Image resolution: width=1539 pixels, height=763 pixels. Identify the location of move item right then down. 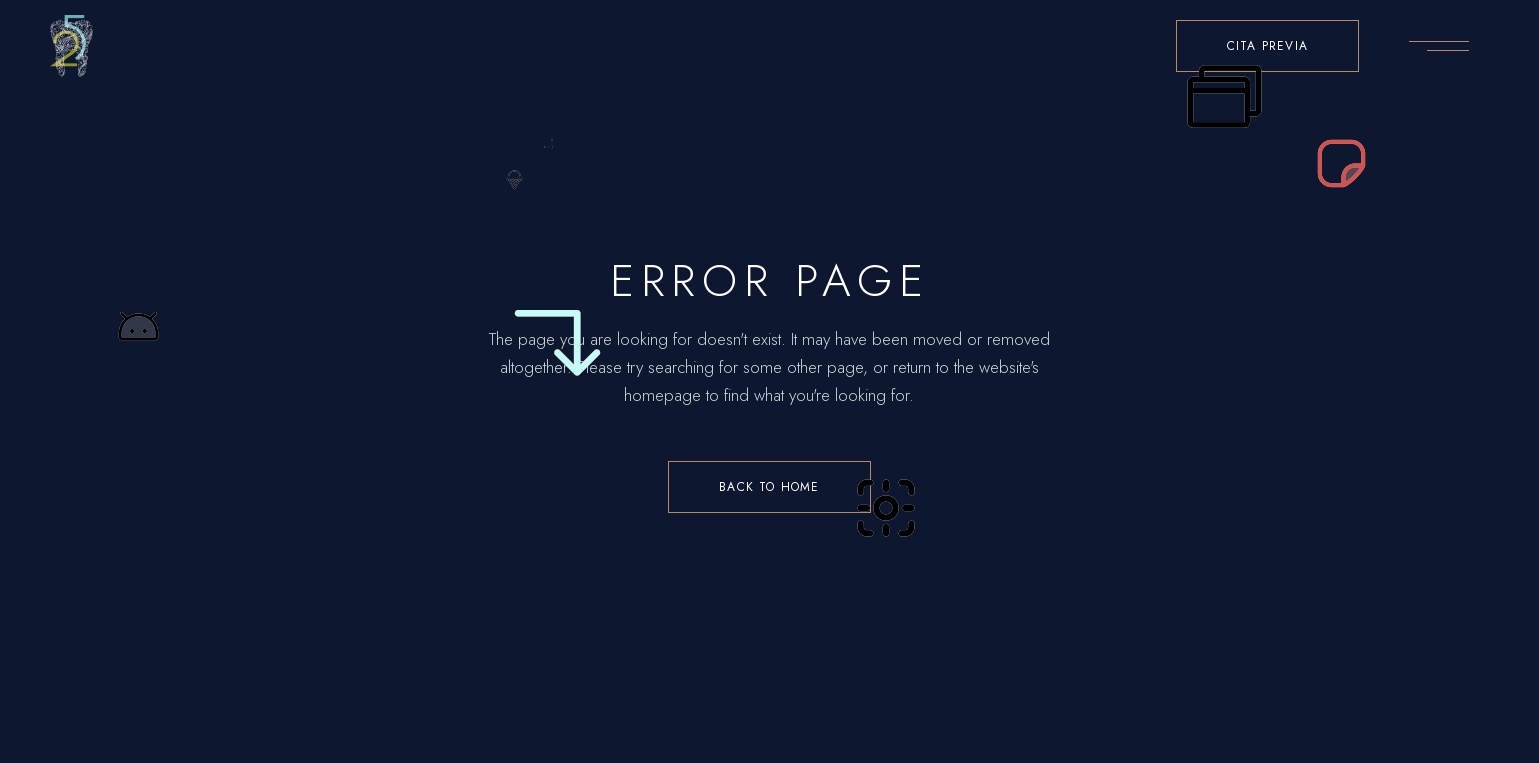
(557, 339).